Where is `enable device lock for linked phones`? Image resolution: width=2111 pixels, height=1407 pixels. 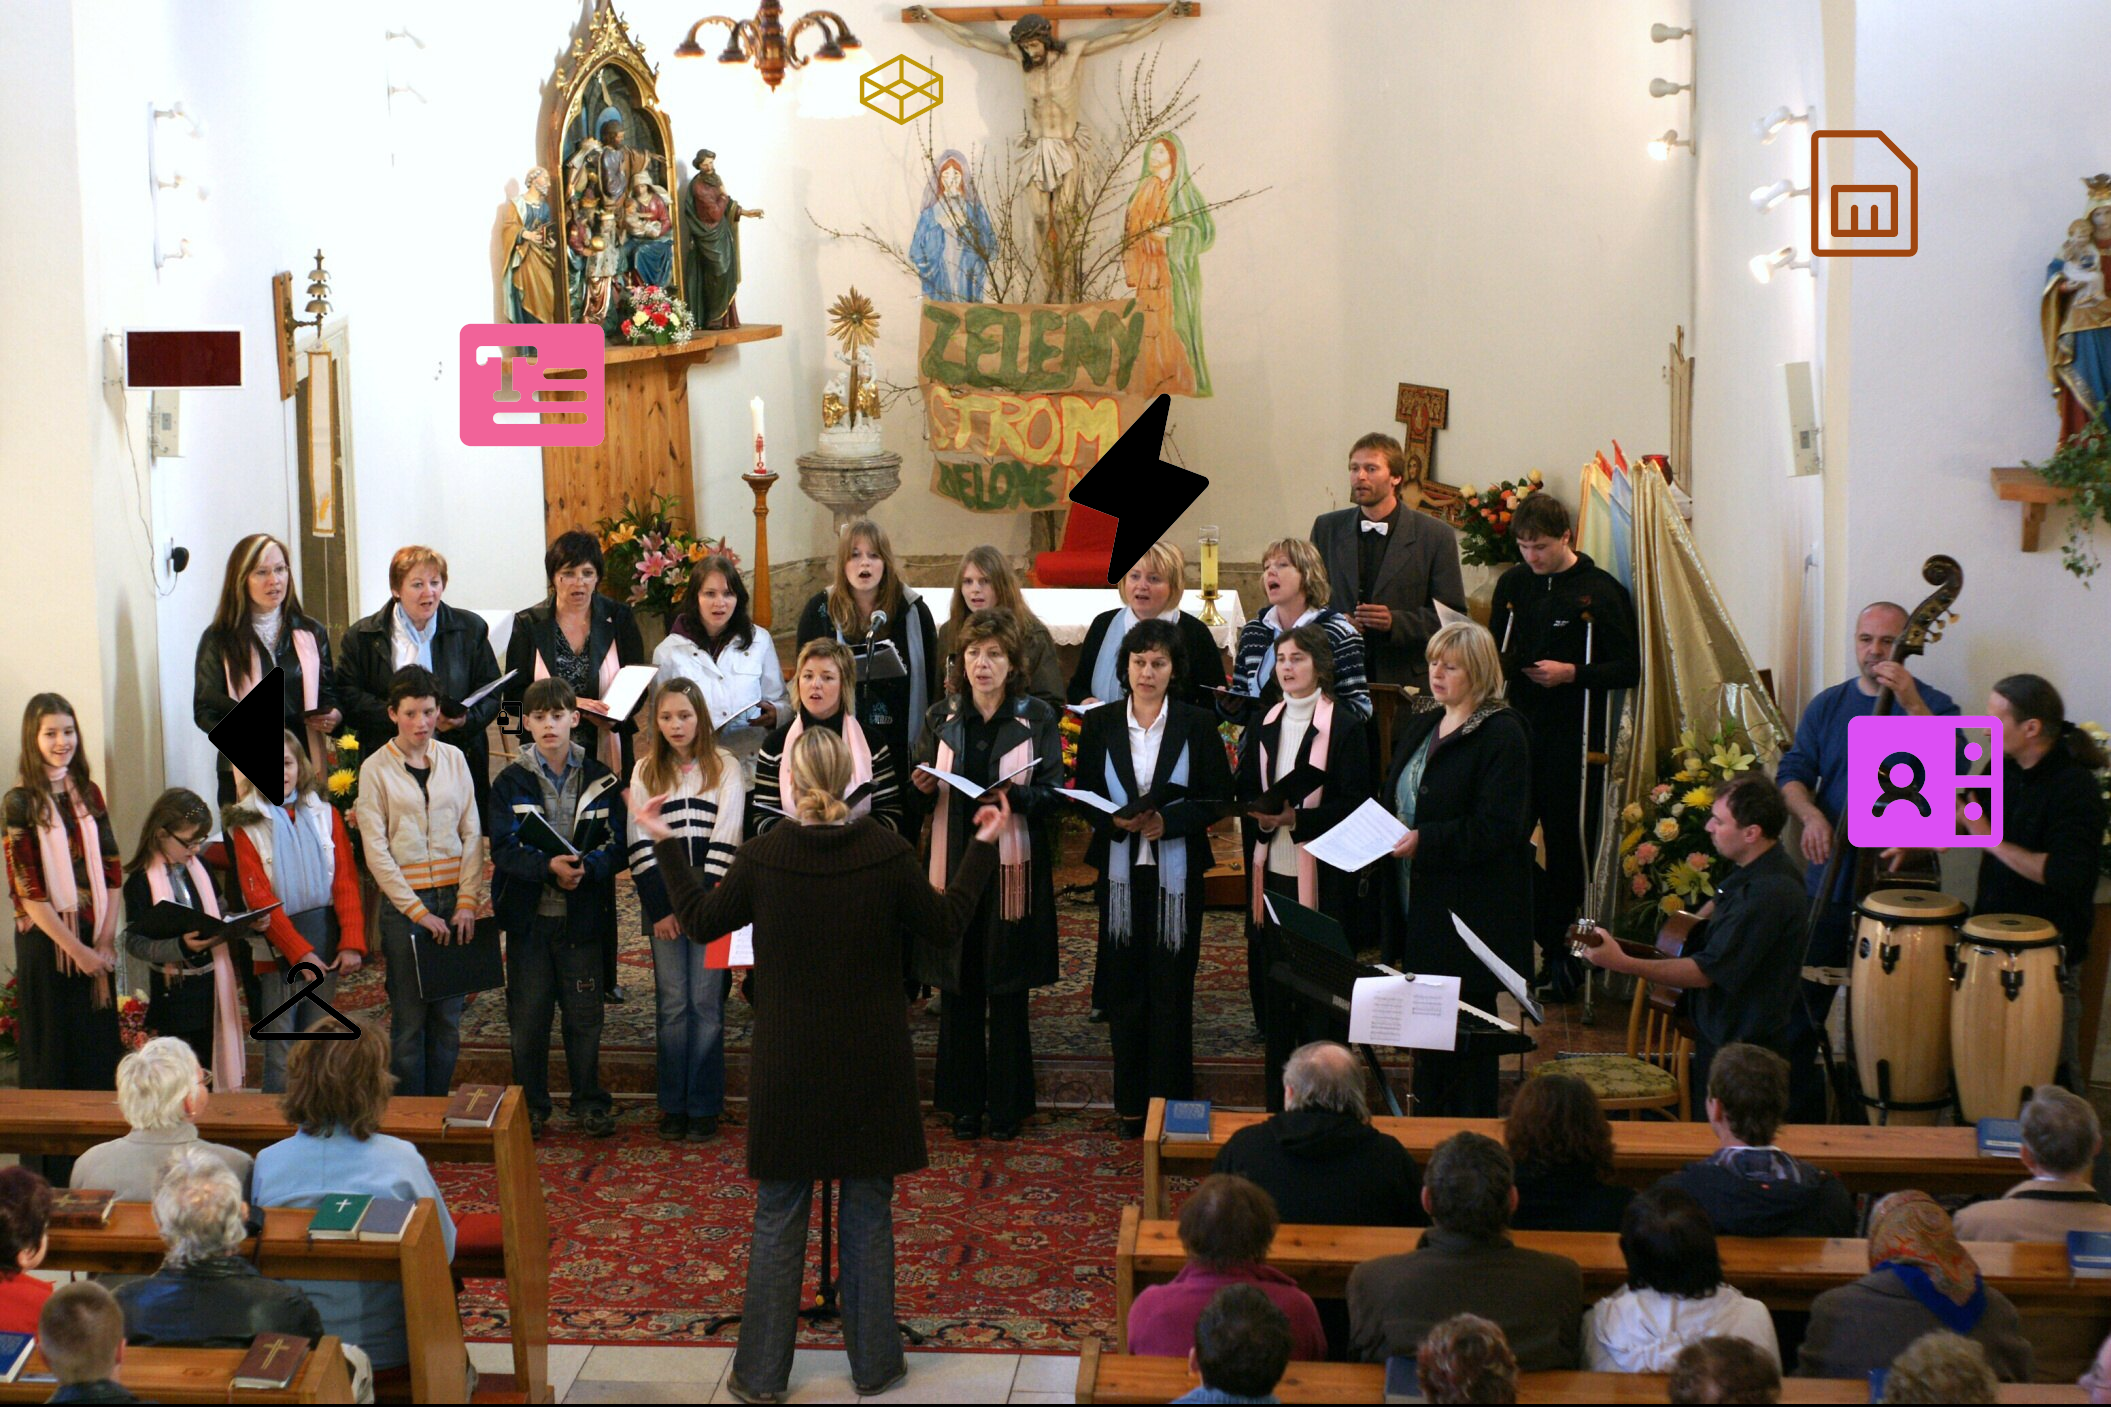
enable device lock for linked phones is located at coordinates (509, 718).